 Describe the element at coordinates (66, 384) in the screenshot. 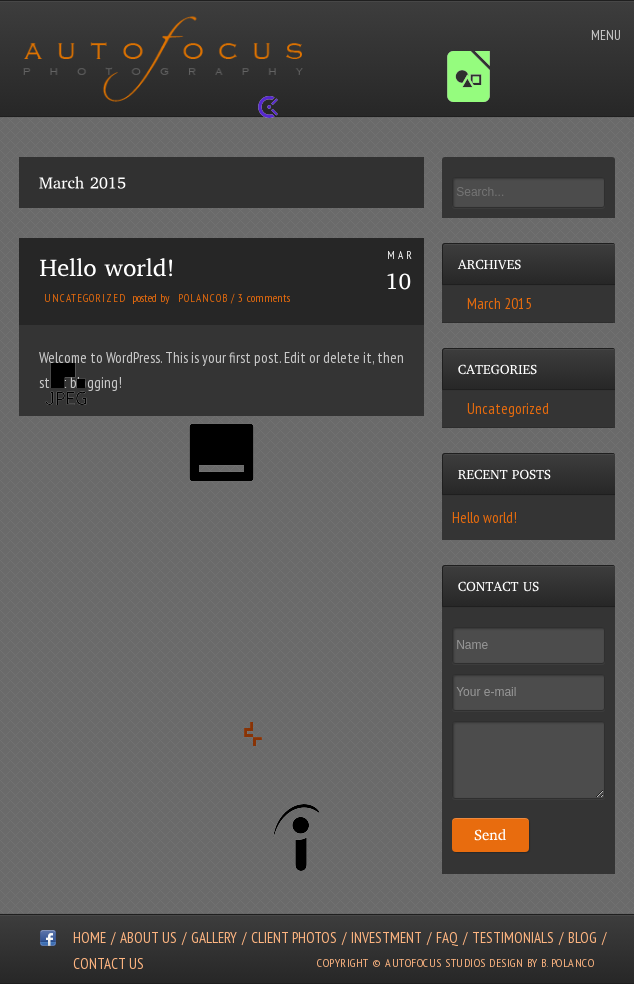

I see `jpeg file format indicator` at that location.